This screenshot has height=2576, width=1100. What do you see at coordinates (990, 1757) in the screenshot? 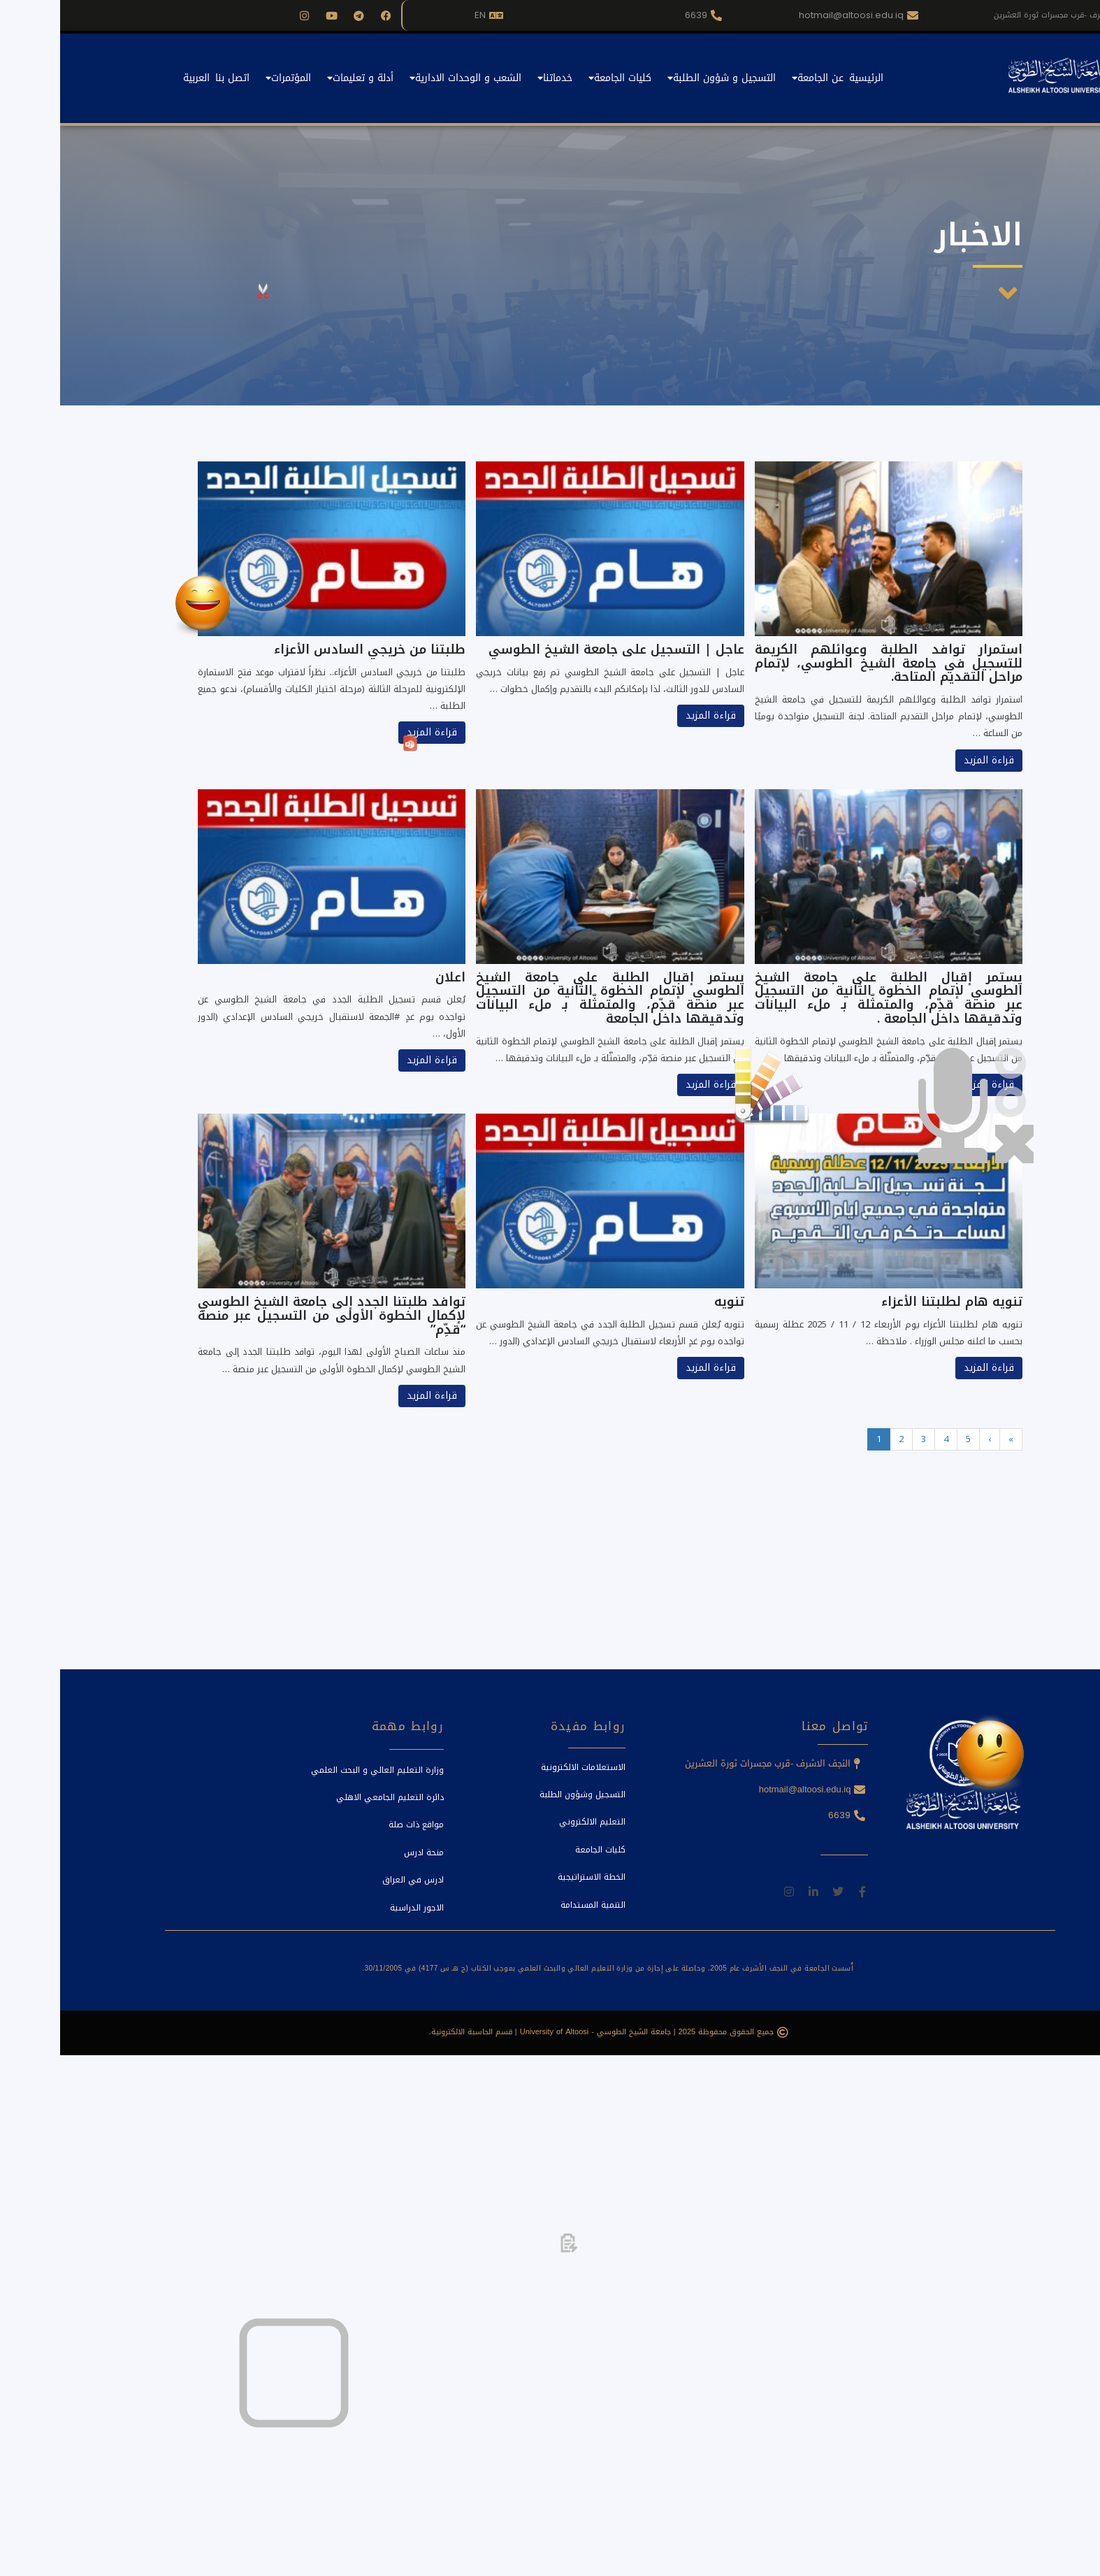
I see `indicates uncertainty or hesitation about an action` at bounding box center [990, 1757].